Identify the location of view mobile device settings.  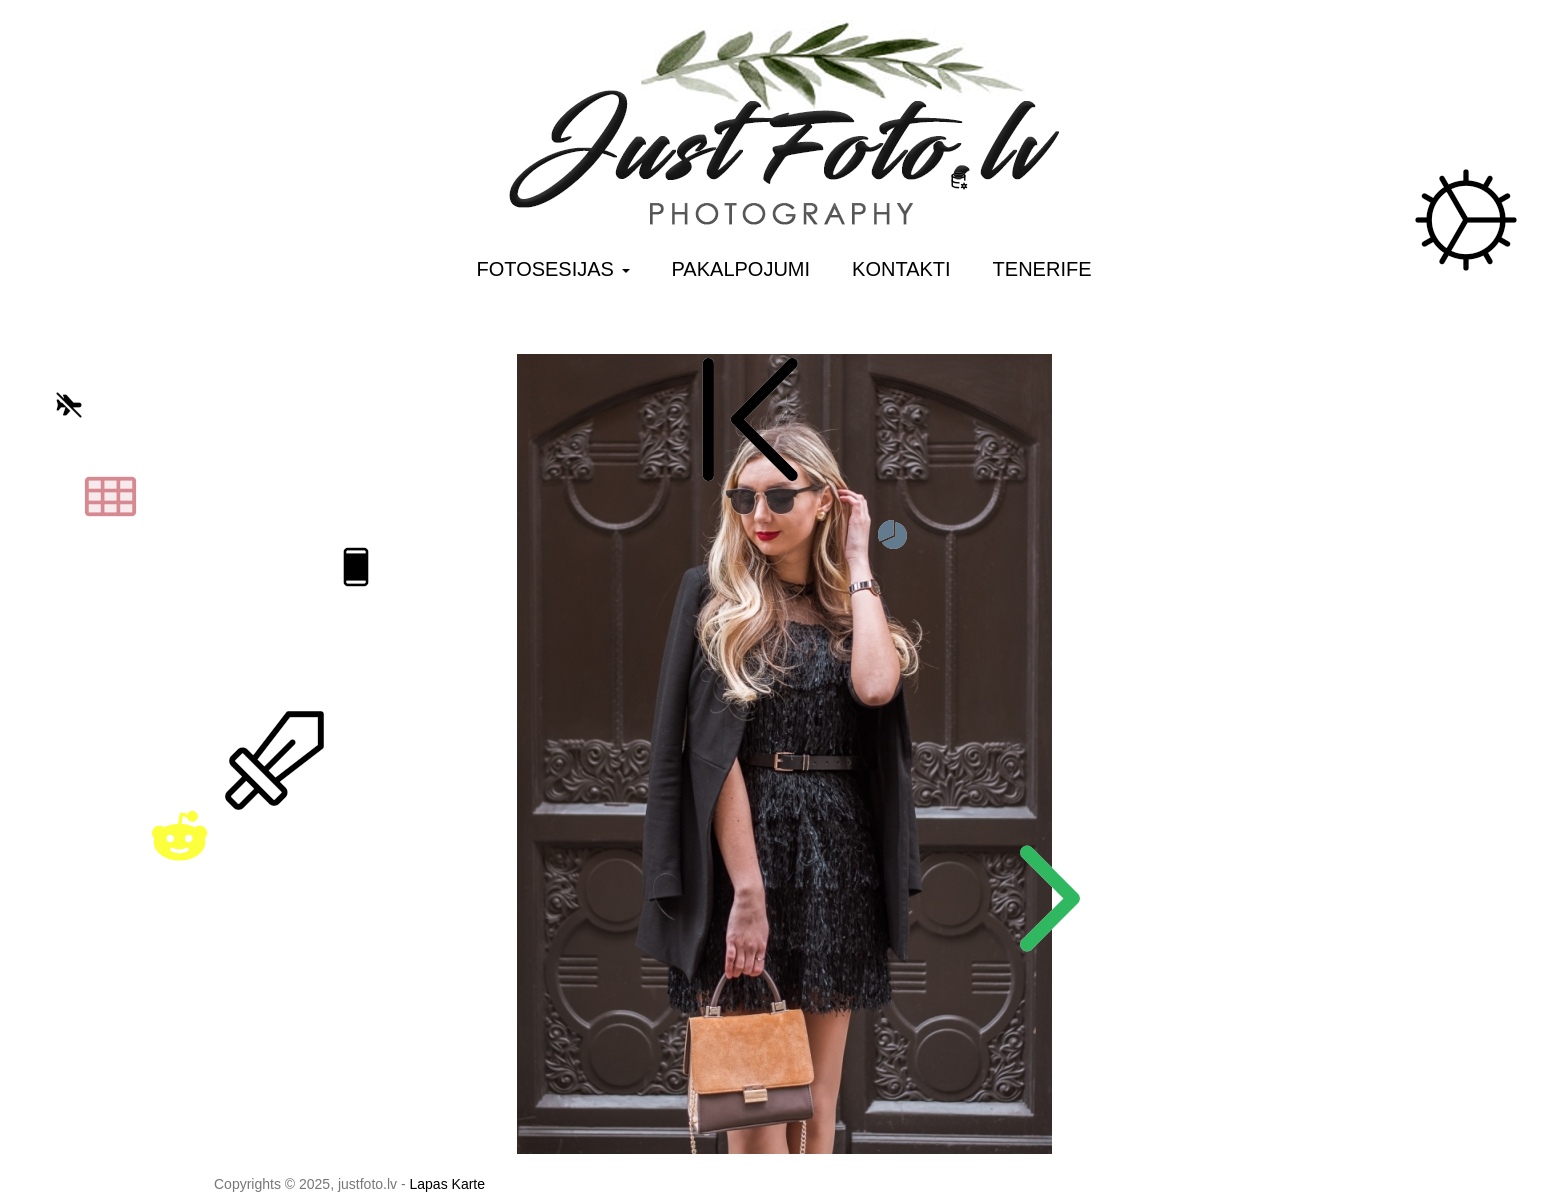
(356, 567).